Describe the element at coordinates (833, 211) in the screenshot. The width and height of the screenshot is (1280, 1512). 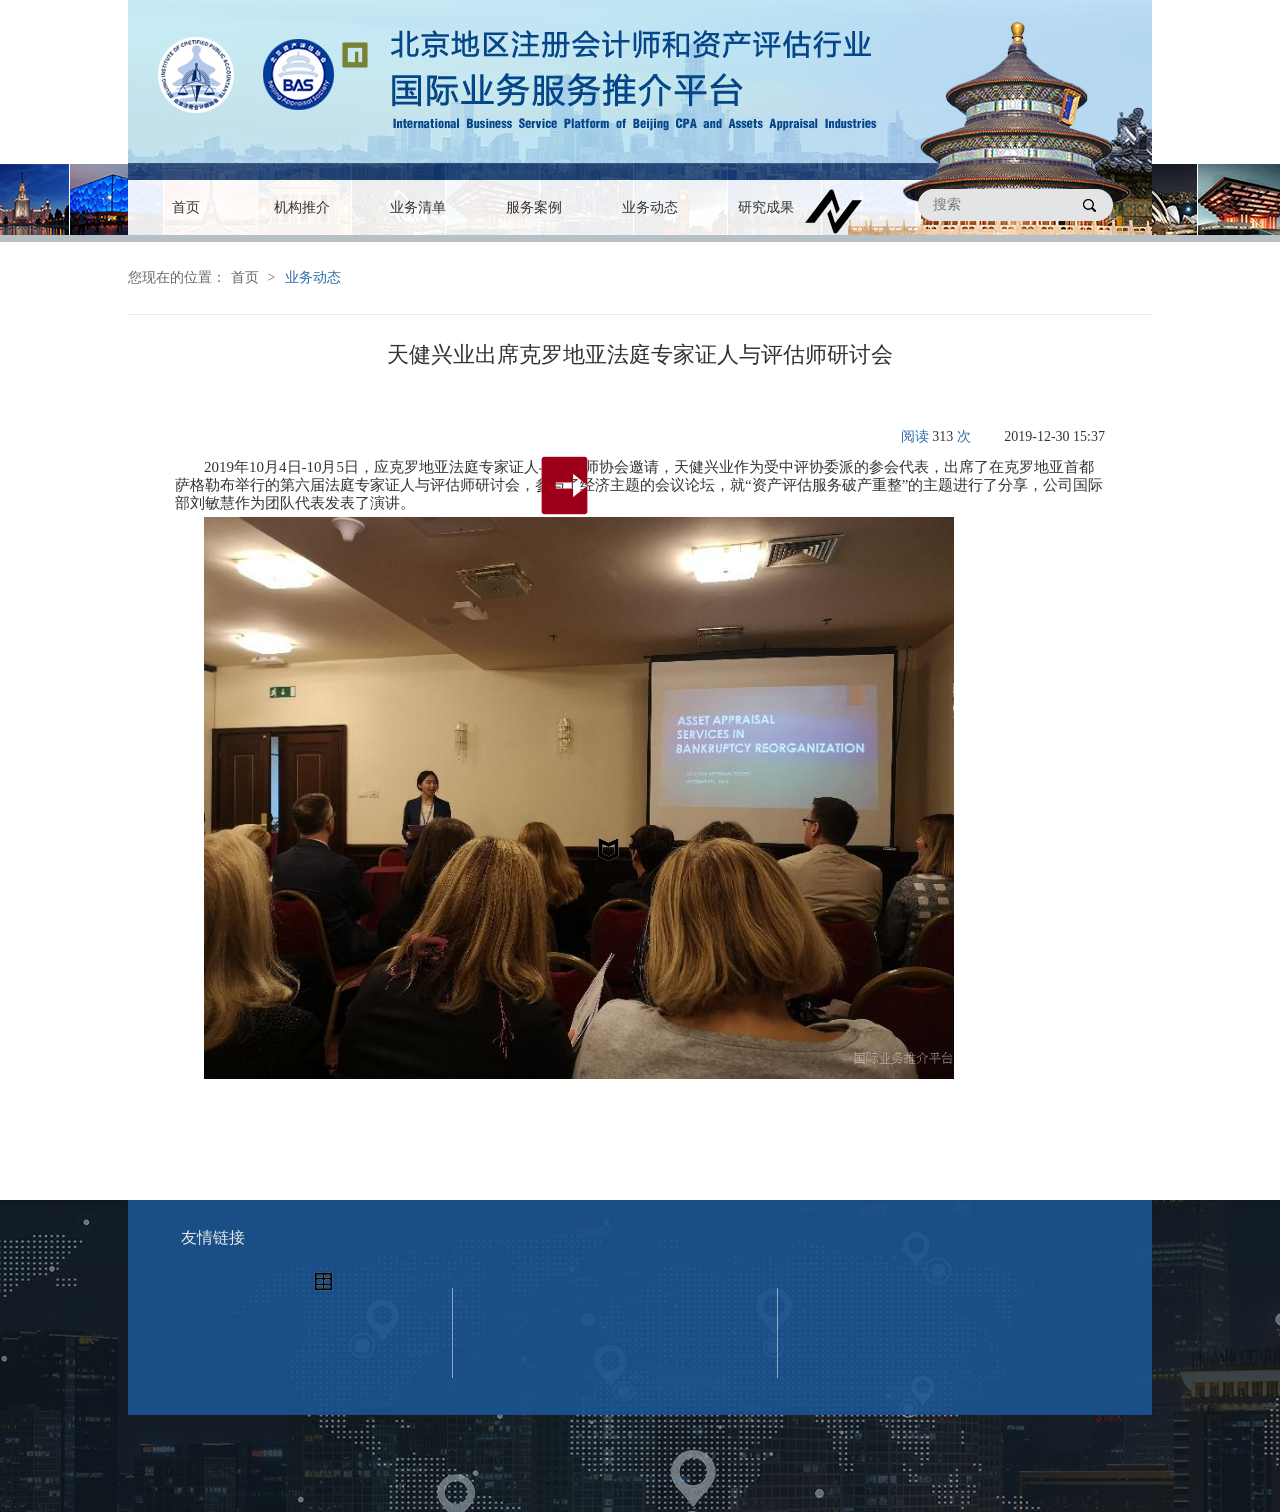
I see `norco brand logo` at that location.